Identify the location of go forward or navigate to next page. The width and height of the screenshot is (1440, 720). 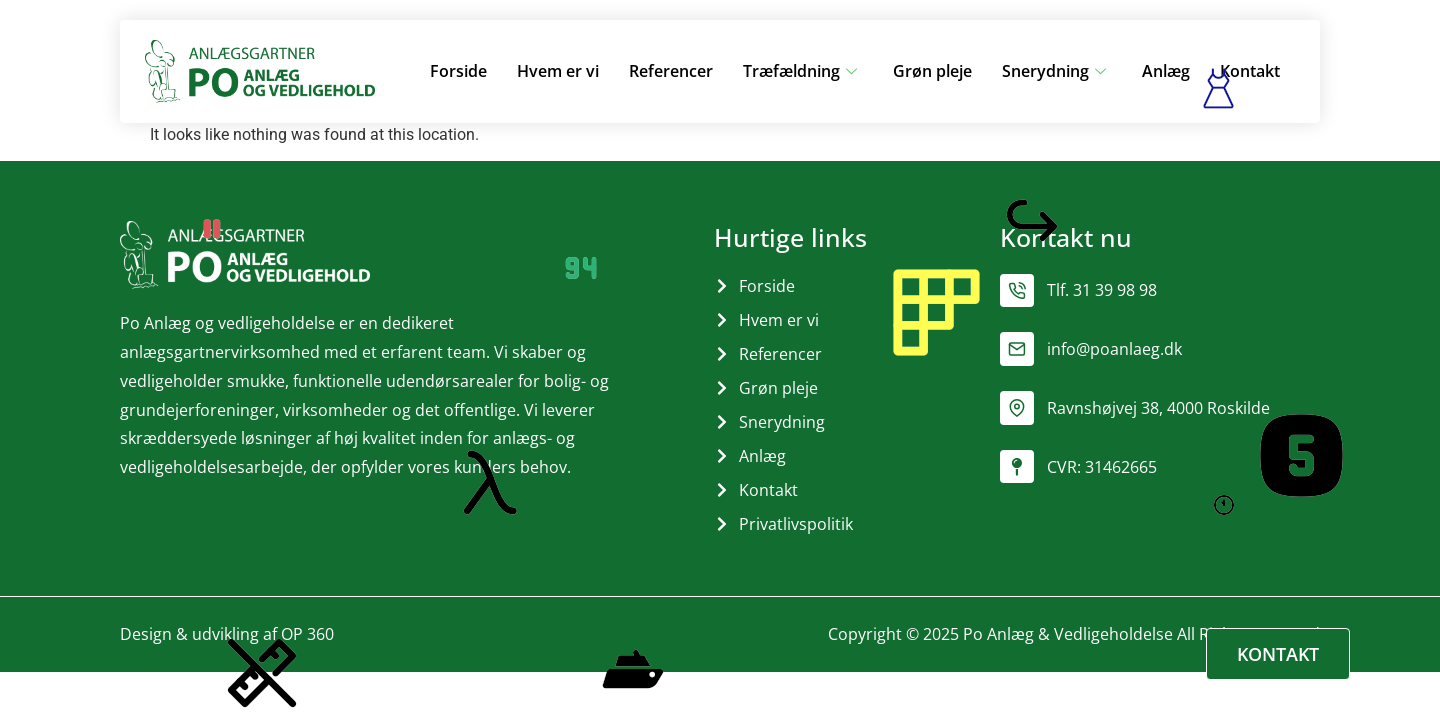
(1033, 217).